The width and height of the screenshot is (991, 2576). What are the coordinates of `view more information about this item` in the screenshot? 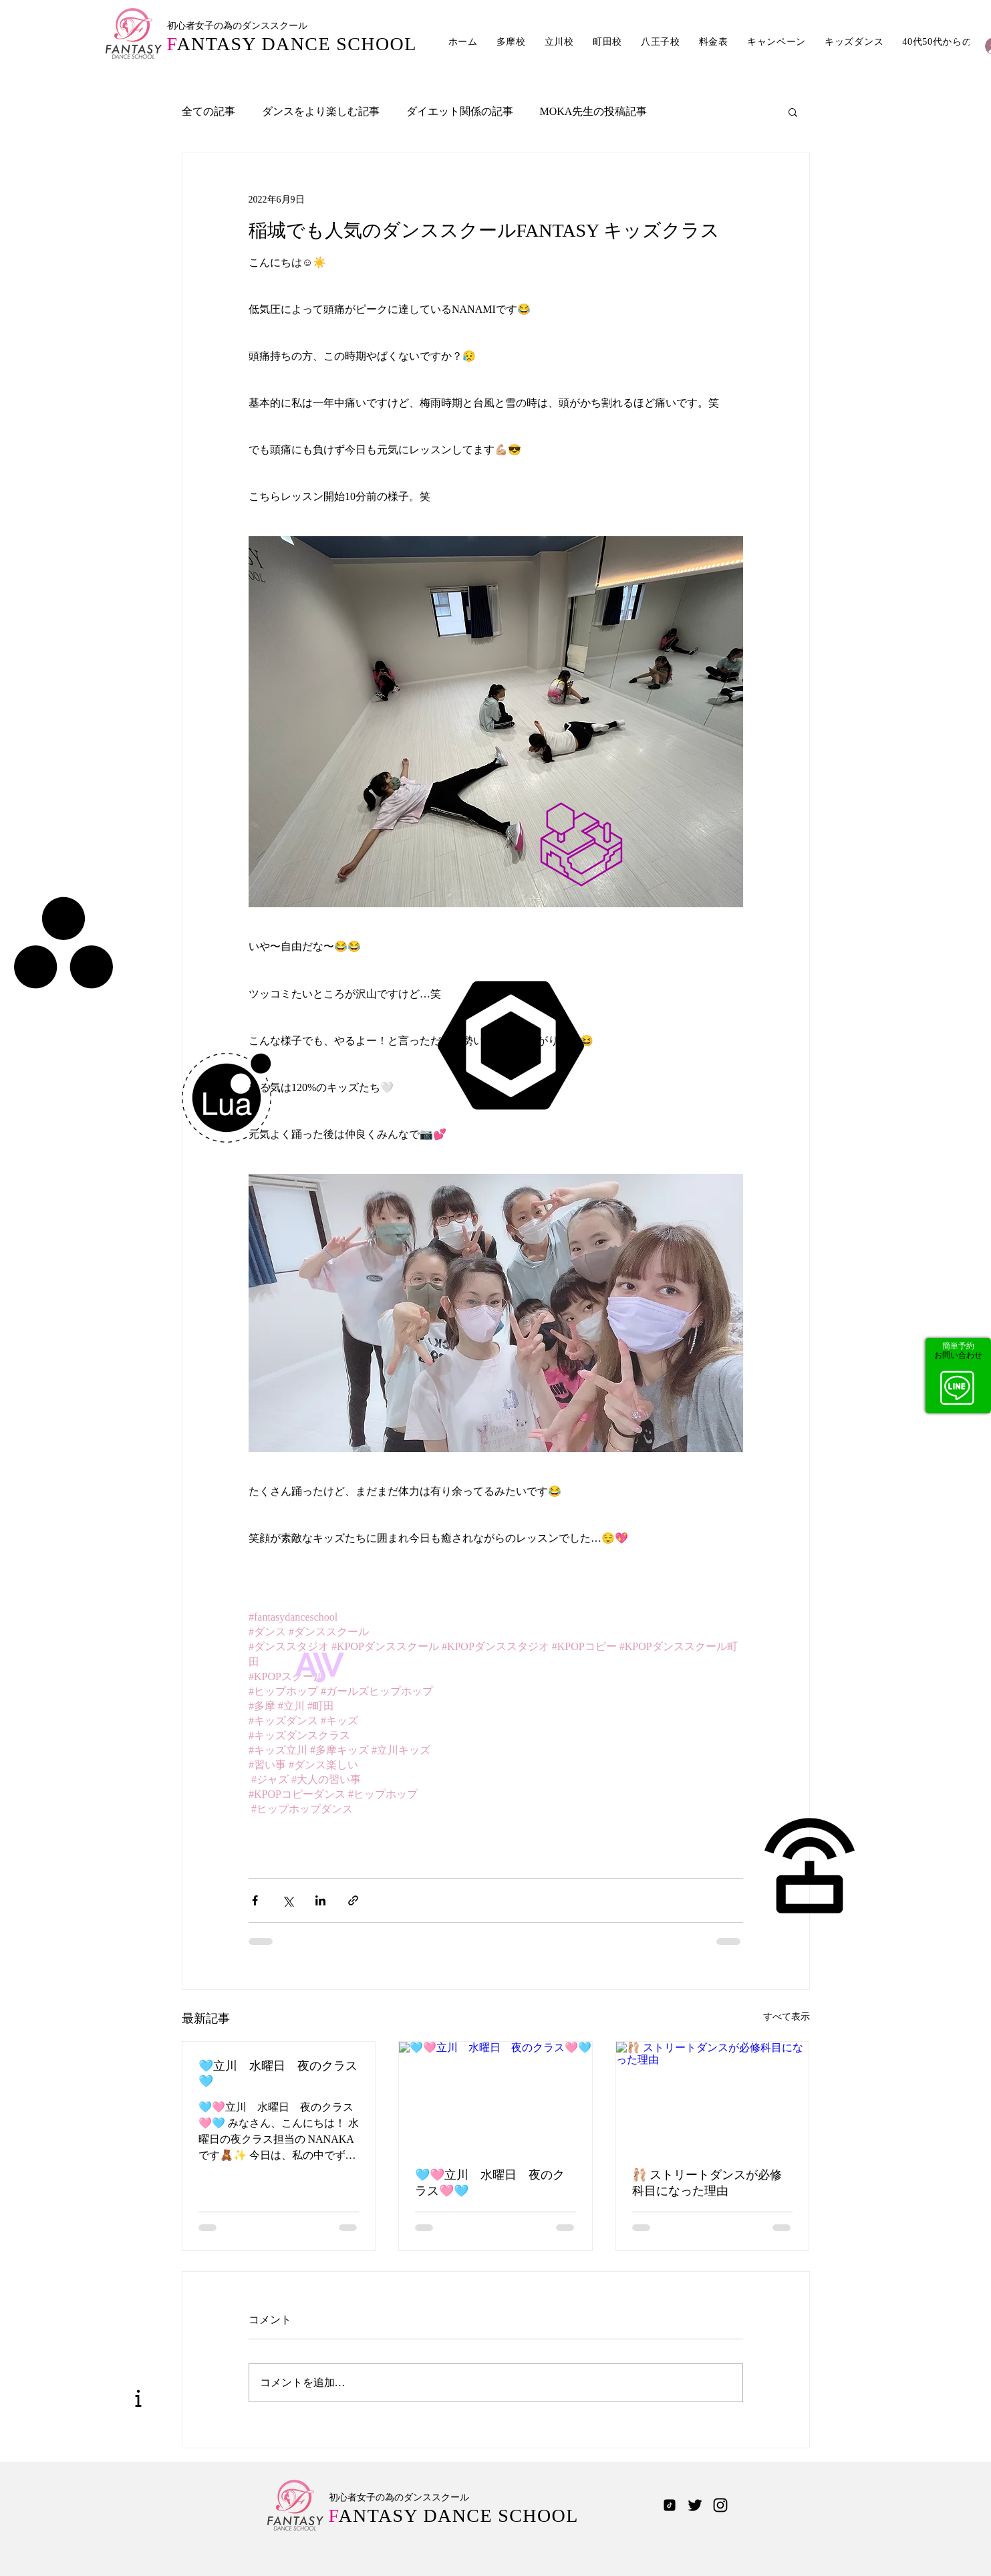 It's located at (138, 2399).